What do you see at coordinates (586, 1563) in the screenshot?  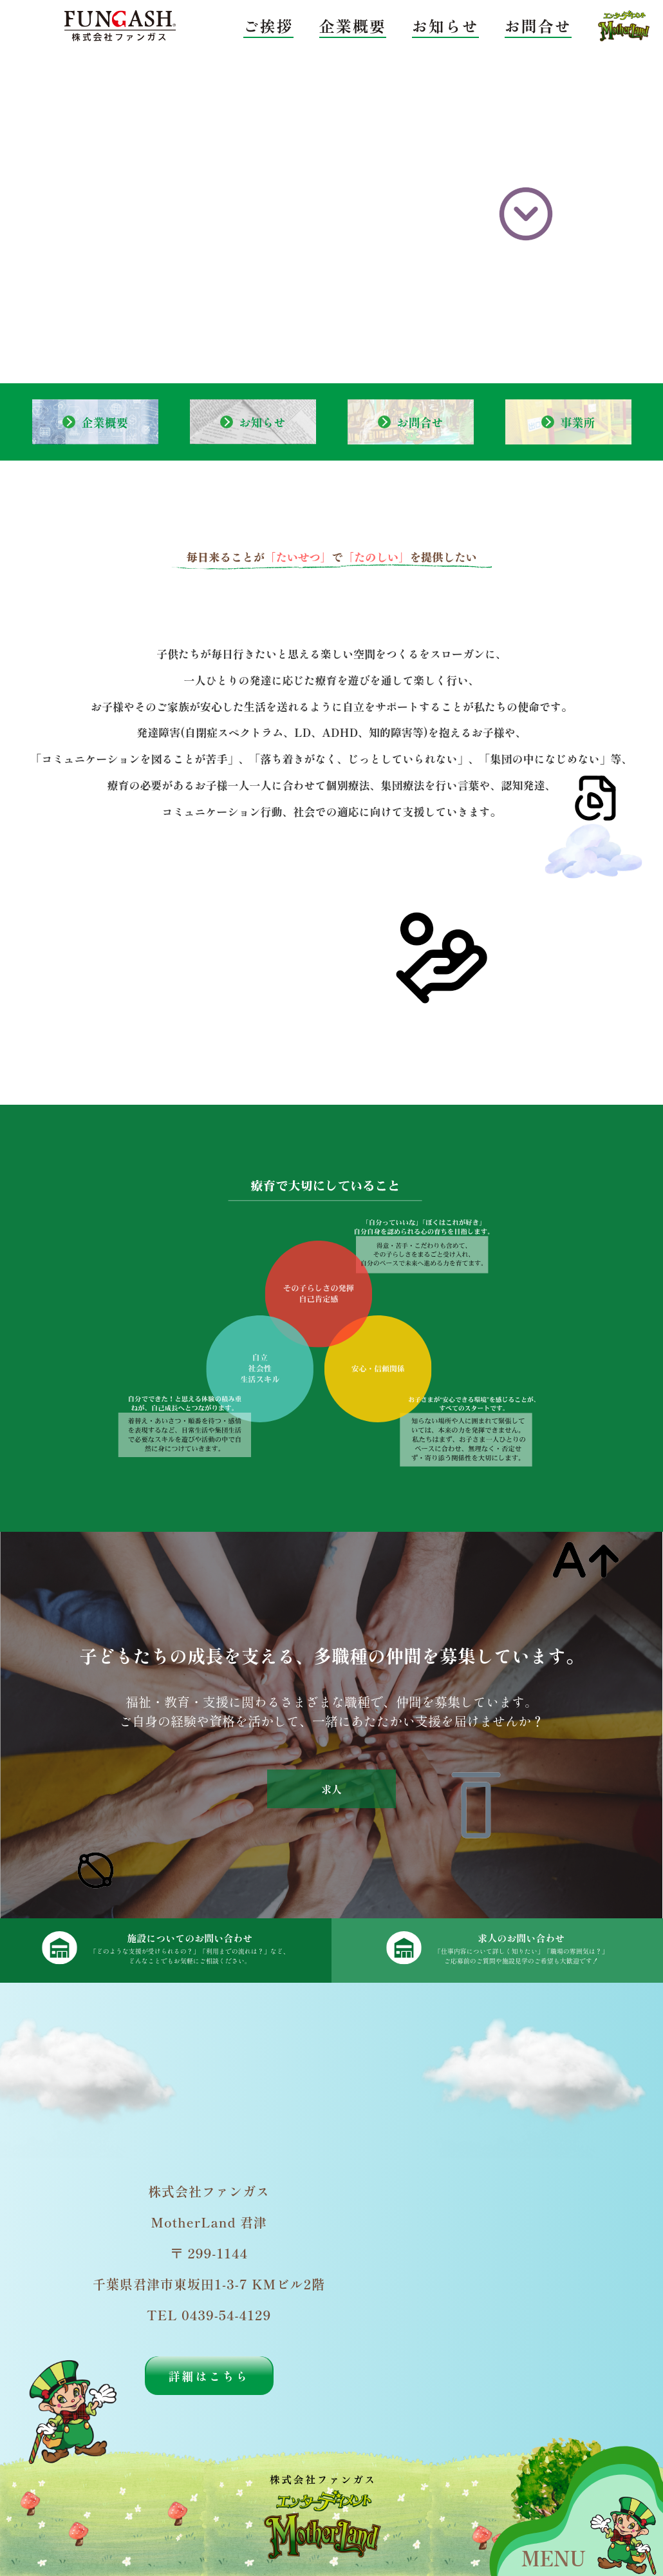 I see `increase font size` at bounding box center [586, 1563].